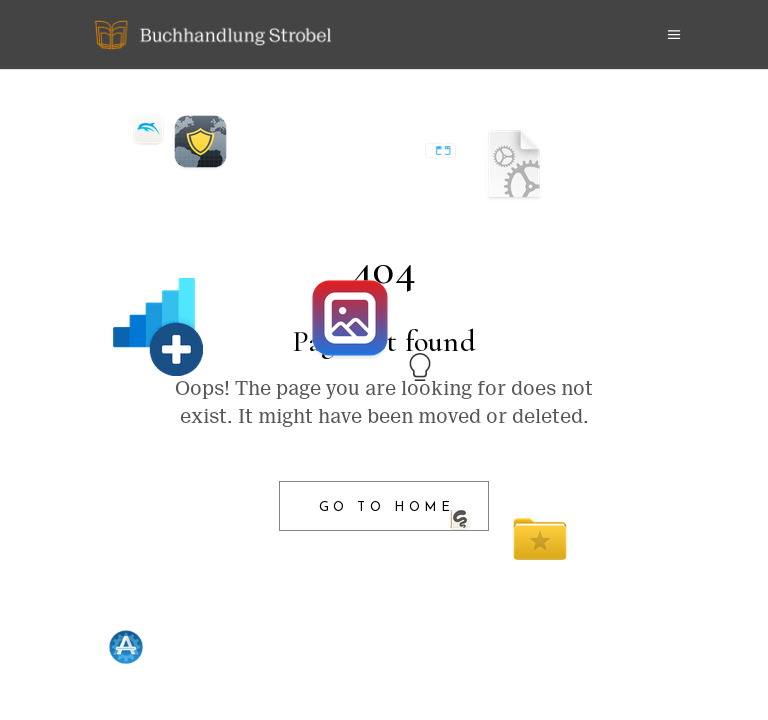 The image size is (768, 720). I want to click on open software properties and driver settings, so click(126, 647).